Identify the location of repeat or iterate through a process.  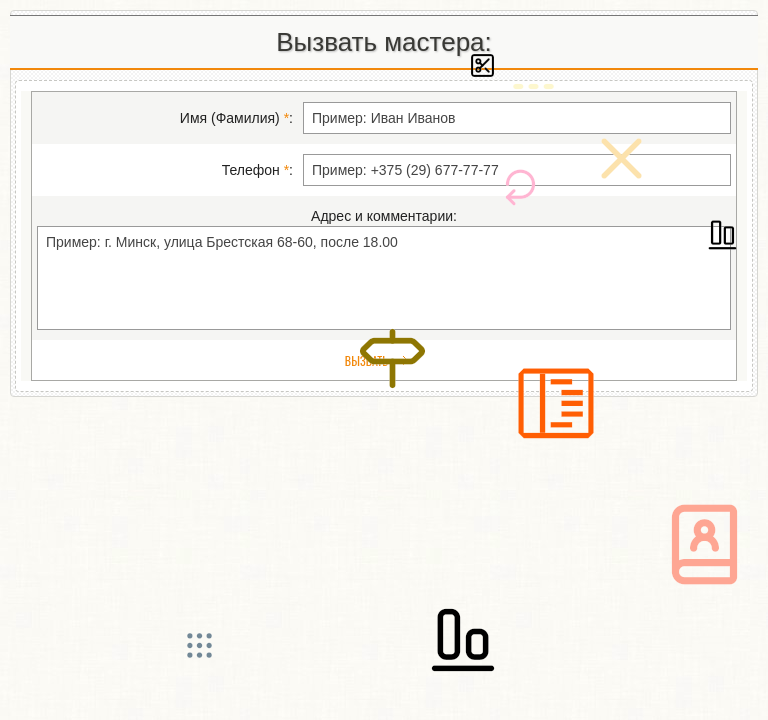
(520, 187).